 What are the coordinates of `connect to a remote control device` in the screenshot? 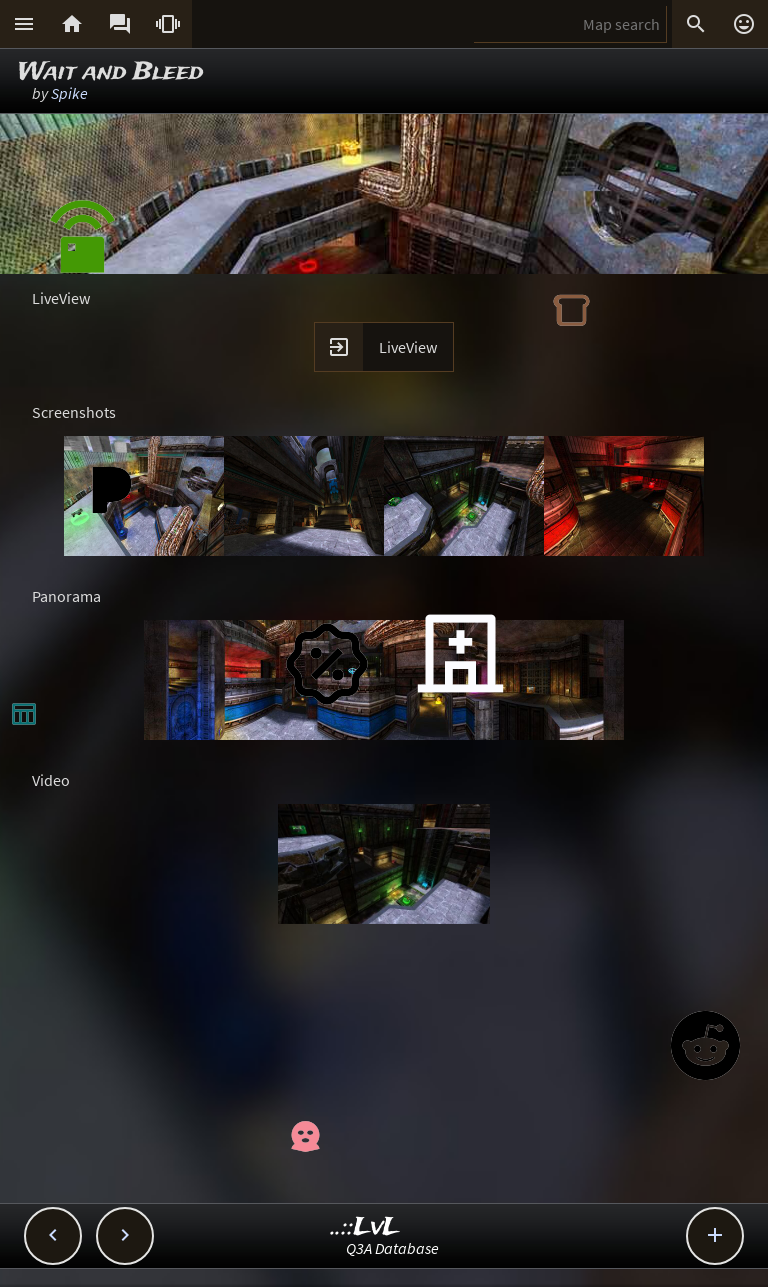 It's located at (82, 236).